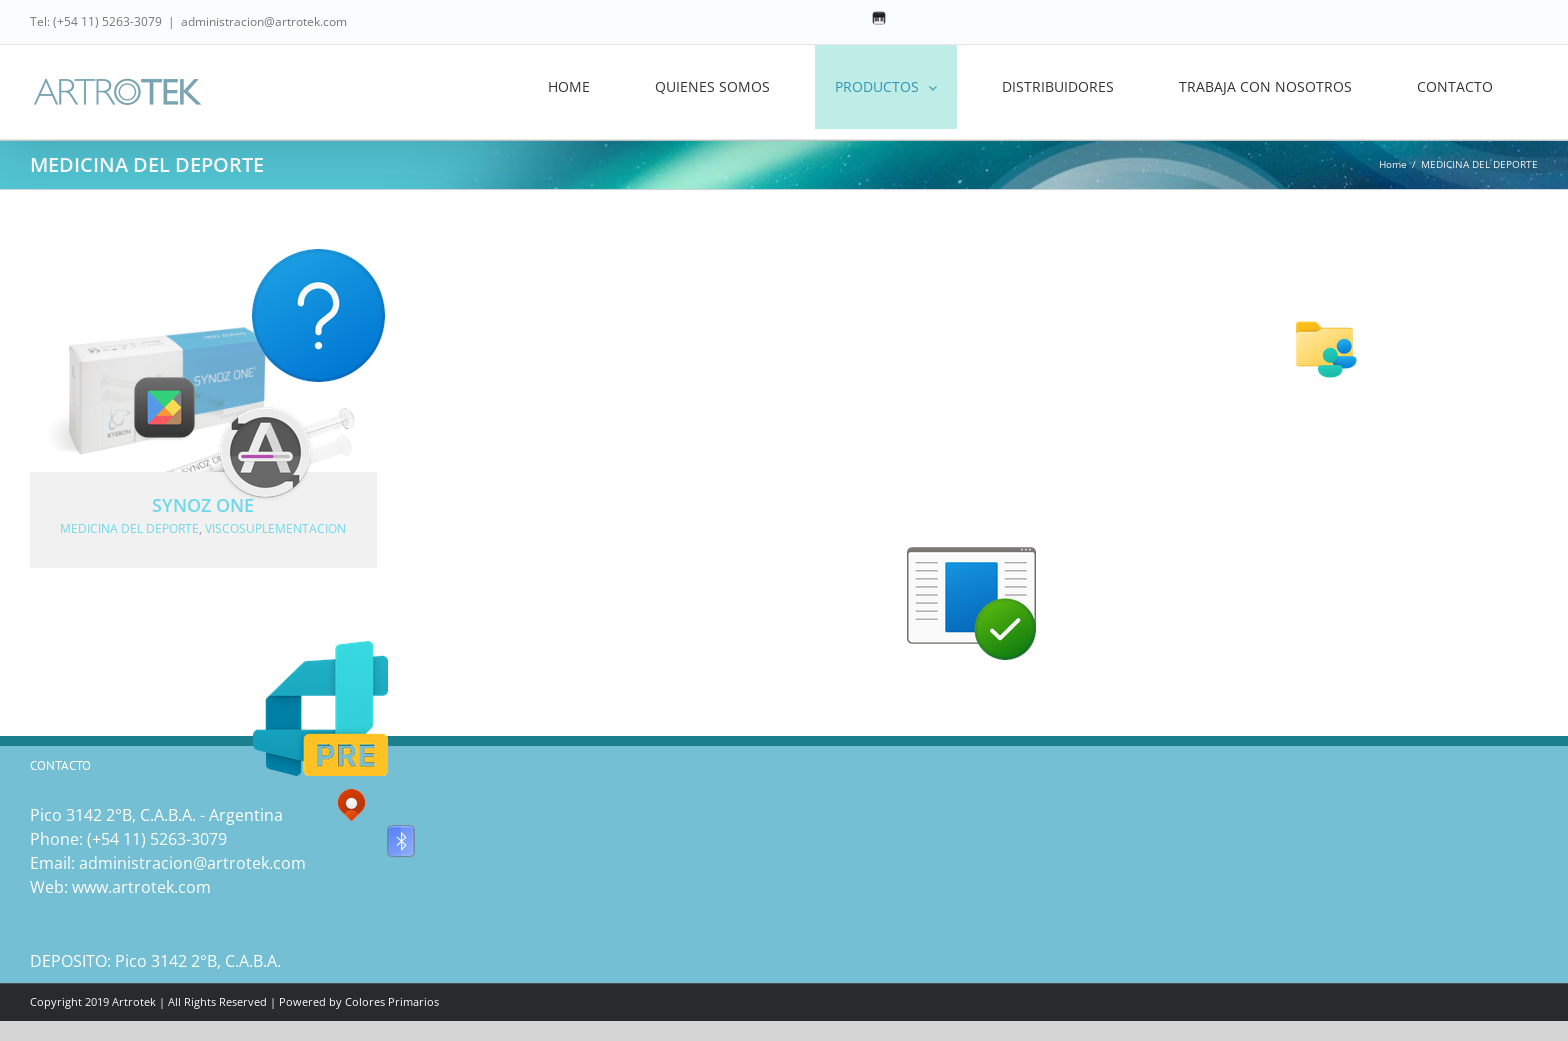 The width and height of the screenshot is (1568, 1041). Describe the element at coordinates (265, 452) in the screenshot. I see `check for available software updates` at that location.